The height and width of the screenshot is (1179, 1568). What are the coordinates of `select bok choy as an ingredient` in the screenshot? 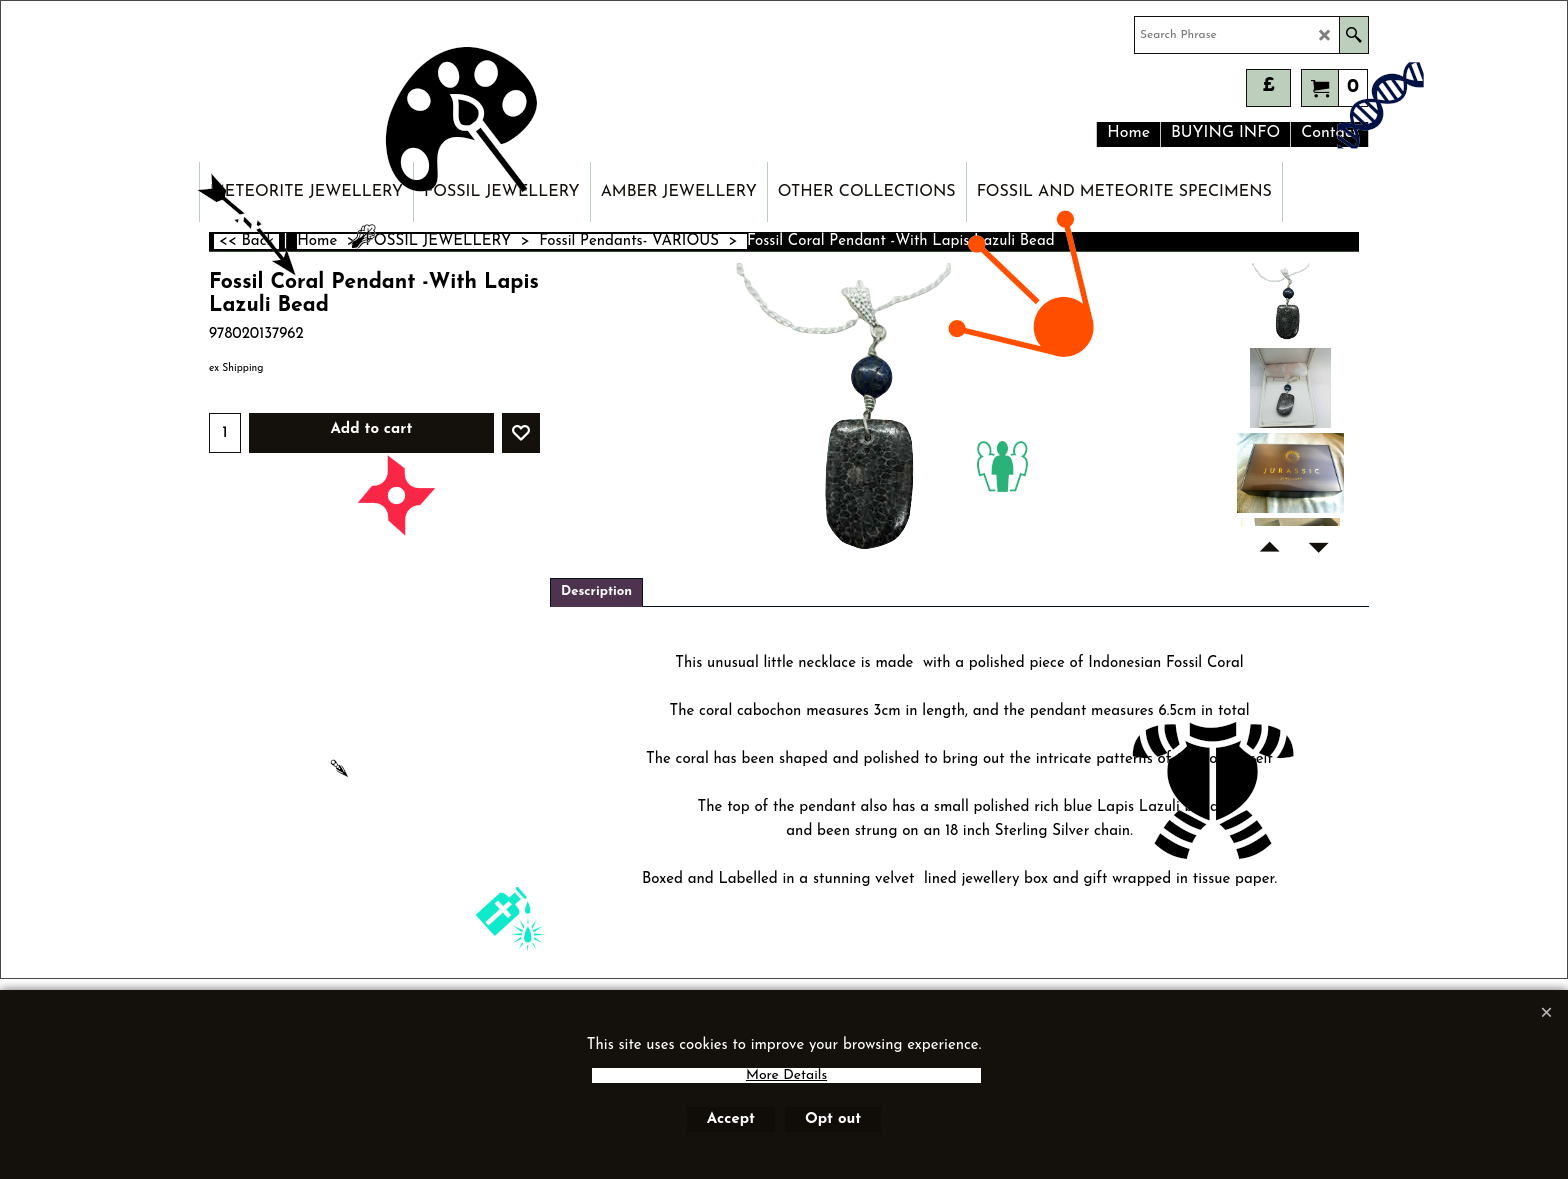 It's located at (363, 236).